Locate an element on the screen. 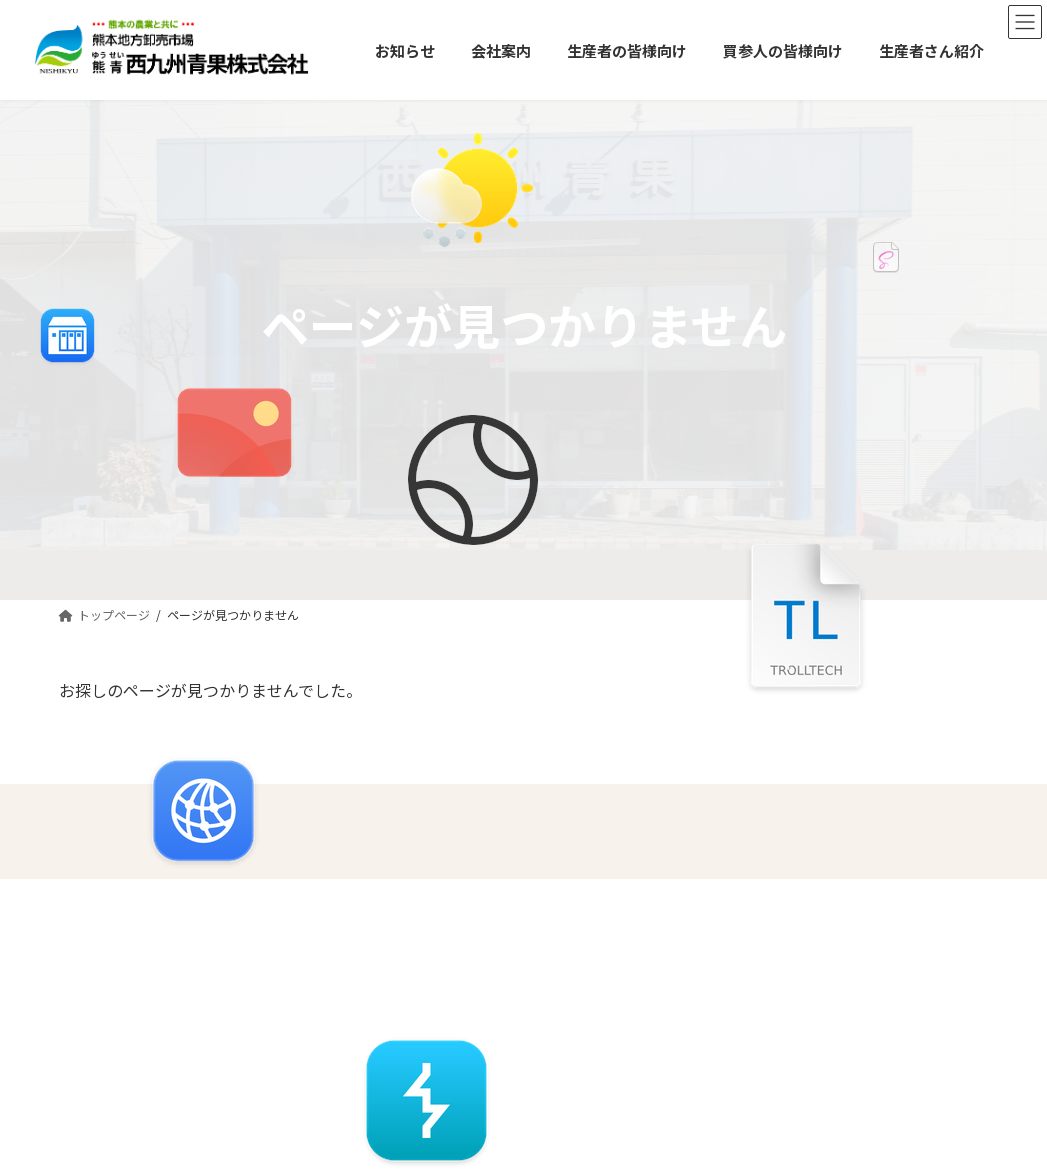 Image resolution: width=1047 pixels, height=1174 pixels. indicates item is linked to photos library is located at coordinates (234, 432).